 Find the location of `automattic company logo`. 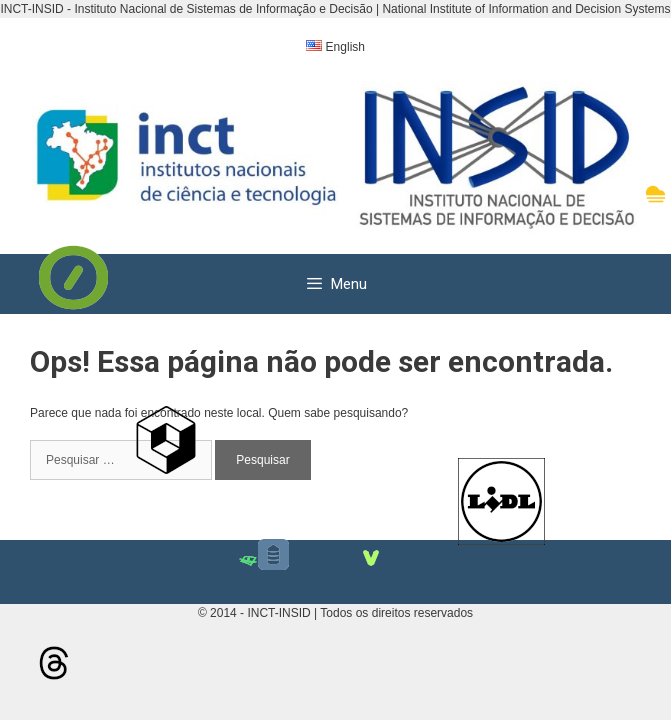

automattic company logo is located at coordinates (73, 277).